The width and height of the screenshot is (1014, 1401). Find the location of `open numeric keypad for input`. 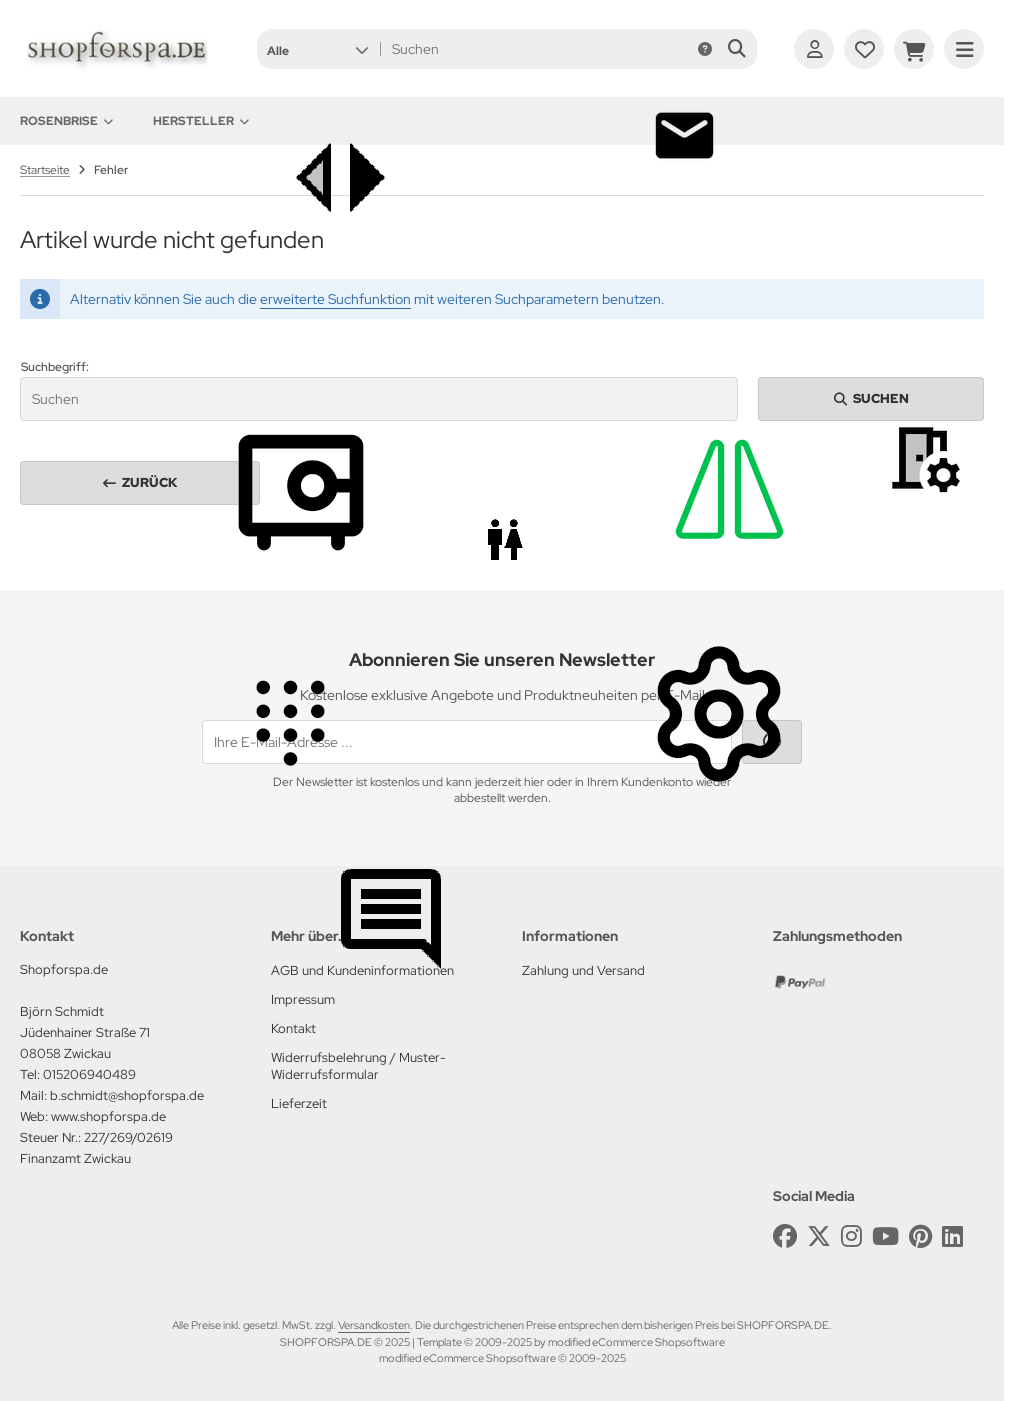

open numeric keypad for input is located at coordinates (290, 721).